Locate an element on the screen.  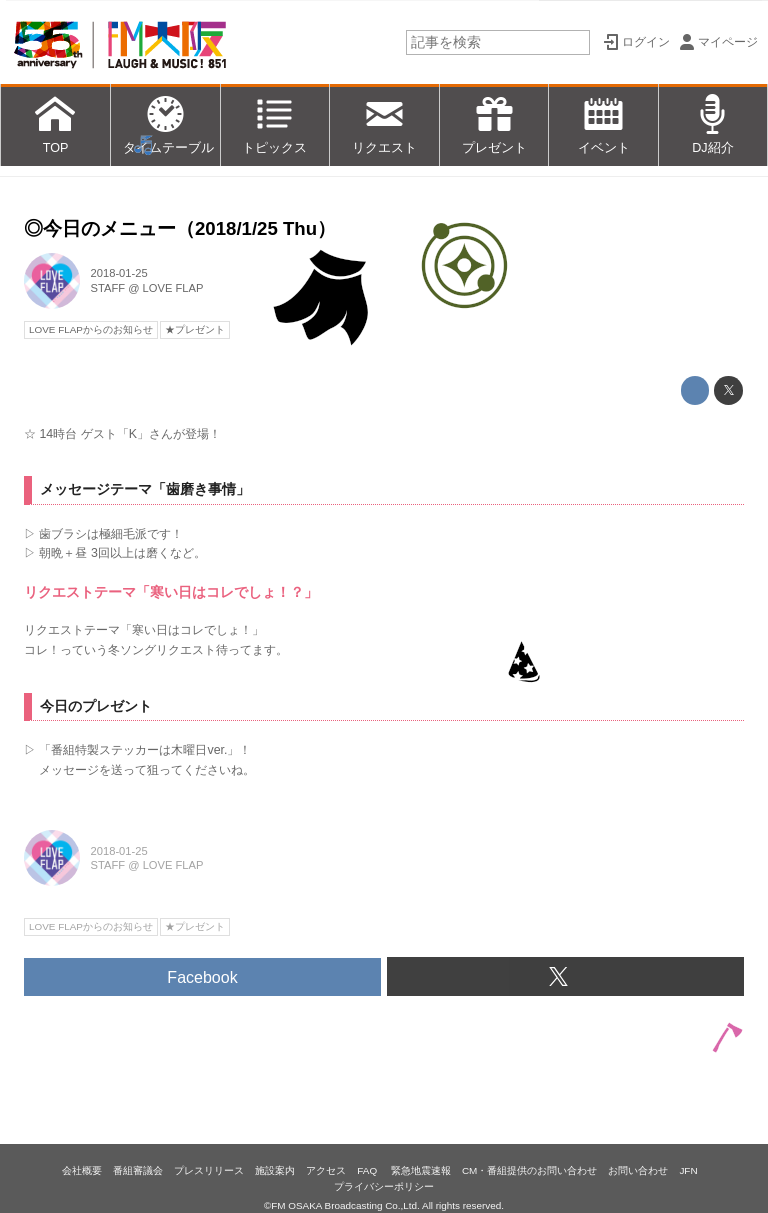
play a glitchy or distorted audio track is located at coordinates (143, 145).